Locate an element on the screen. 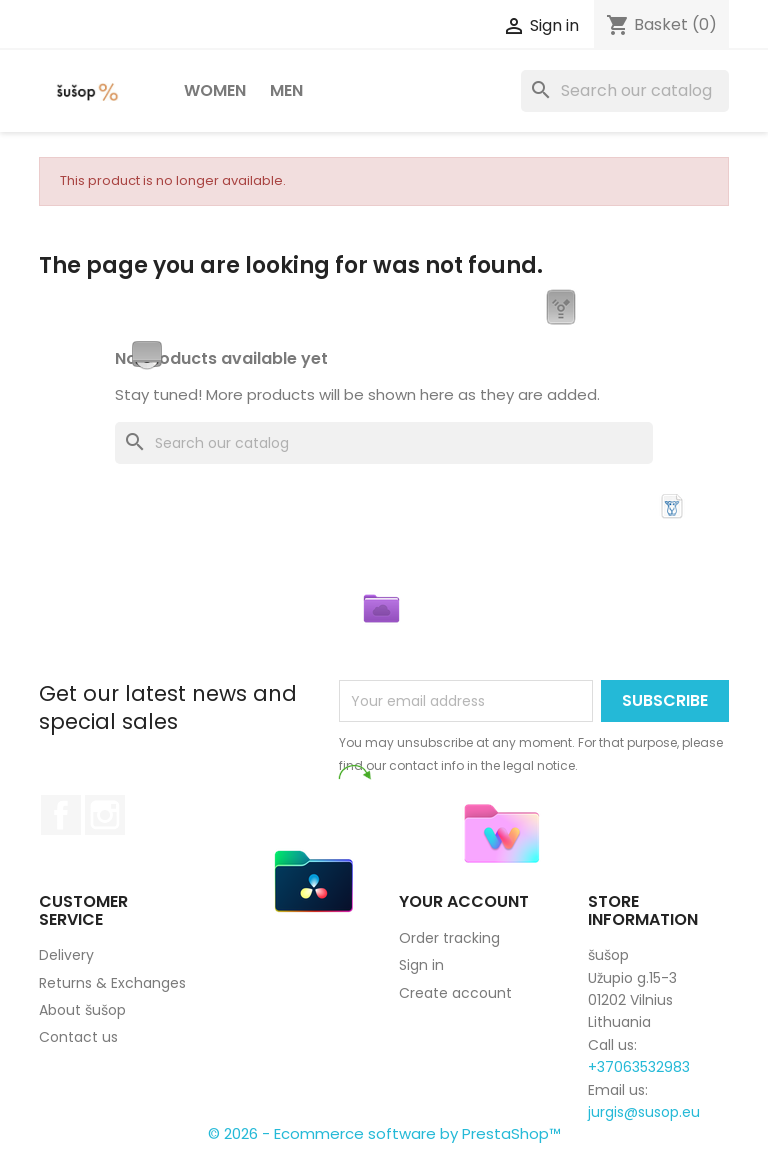 This screenshot has height=1162, width=768. redo the last undone action is located at coordinates (355, 772).